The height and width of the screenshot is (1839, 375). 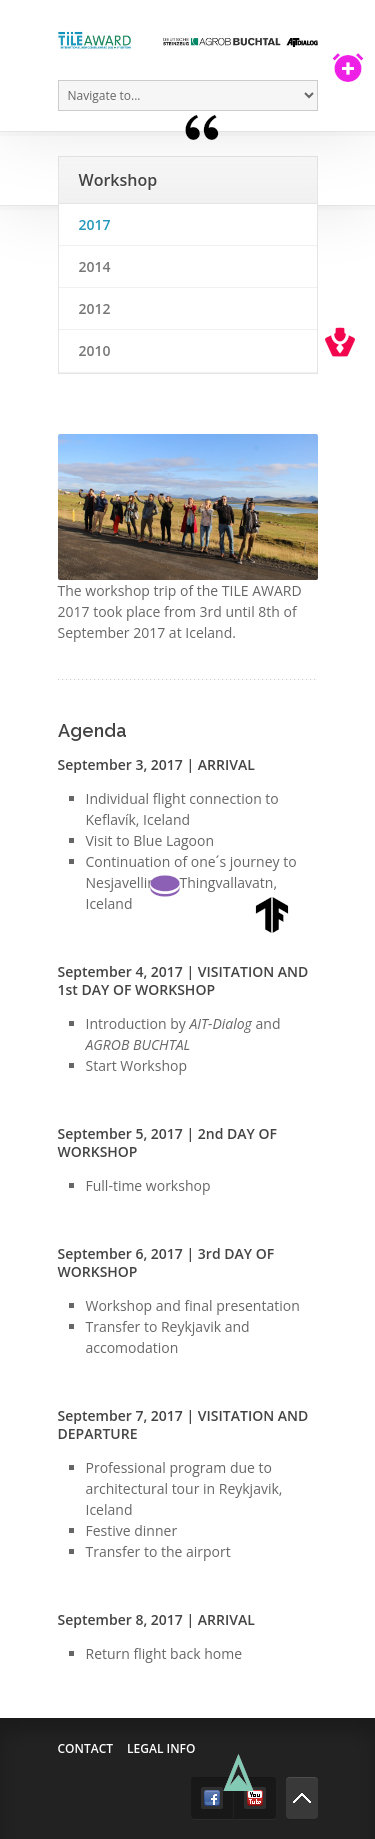 I want to click on browse jewelry or accessories, so click(x=340, y=343).